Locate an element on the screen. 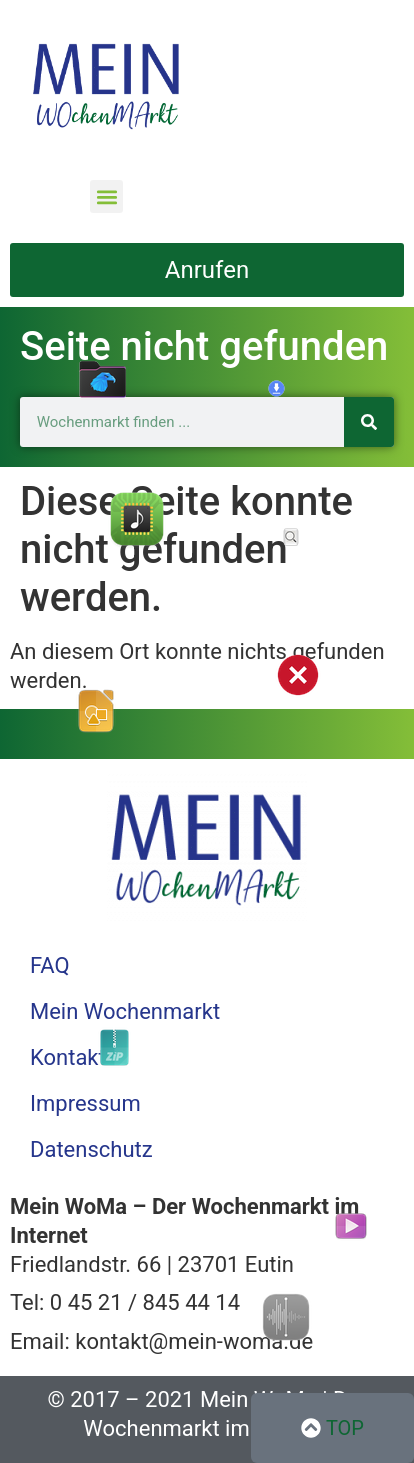 The width and height of the screenshot is (414, 1463). open garuda linux system folder is located at coordinates (102, 380).